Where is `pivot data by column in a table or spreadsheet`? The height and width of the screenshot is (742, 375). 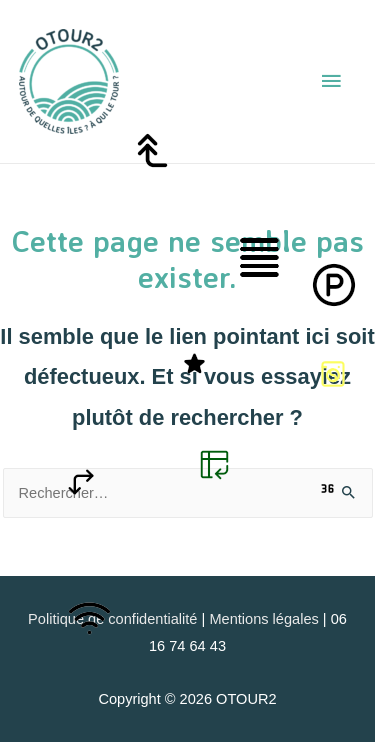
pivot data by column in a table or spreadsheet is located at coordinates (214, 464).